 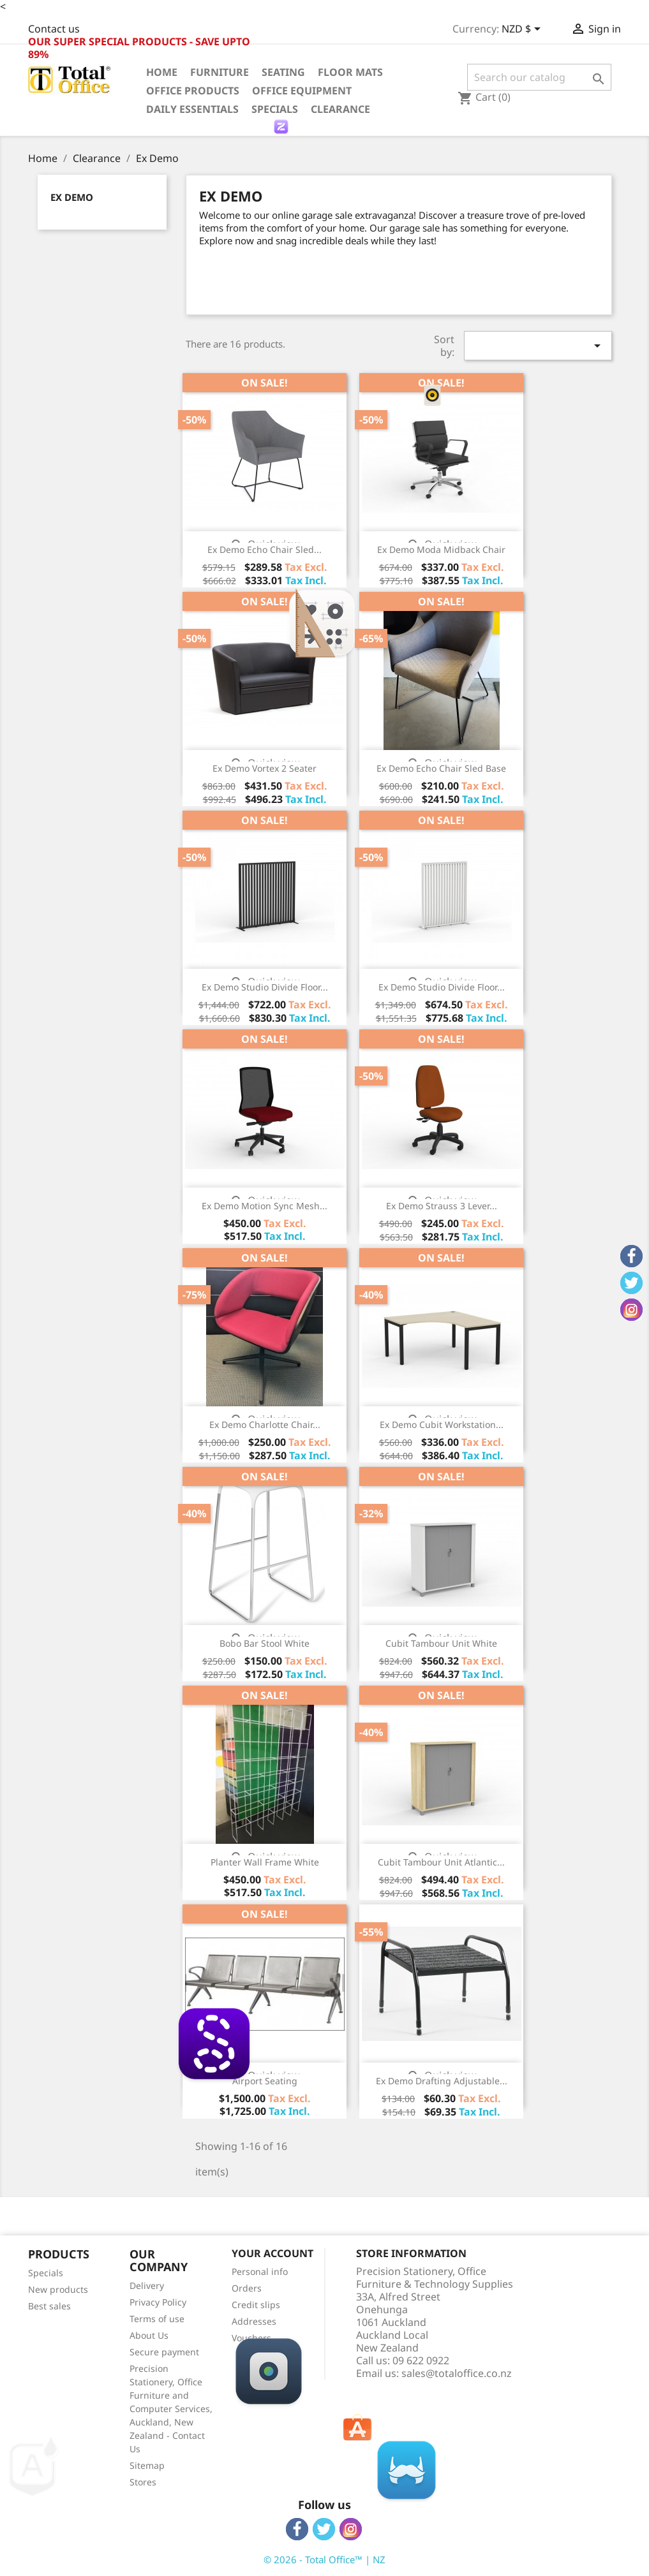 I want to click on open zen browser (twilight theme), so click(x=281, y=126).